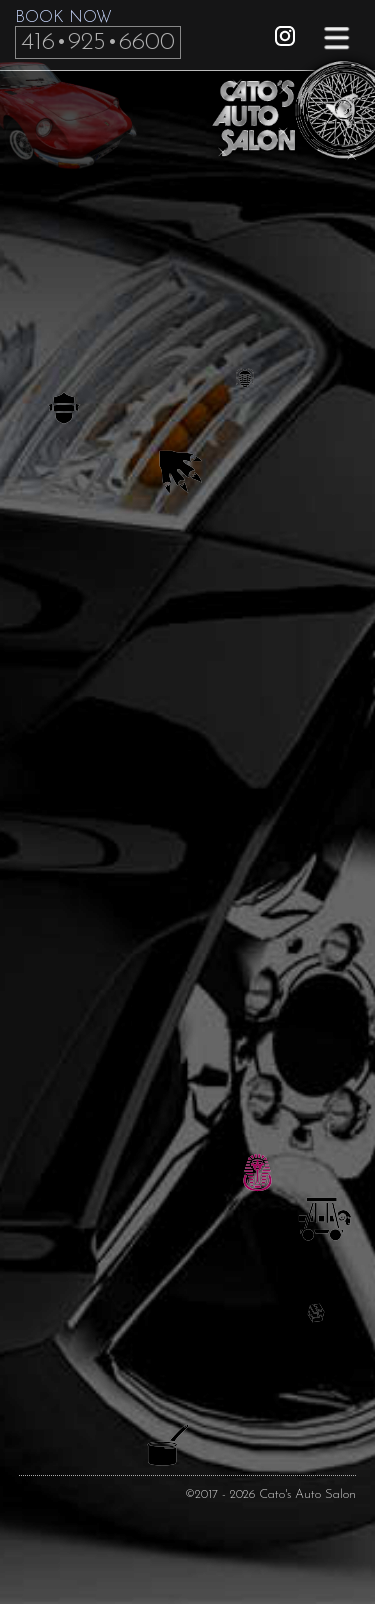  Describe the element at coordinates (64, 408) in the screenshot. I see `view achievements or badges earned` at that location.